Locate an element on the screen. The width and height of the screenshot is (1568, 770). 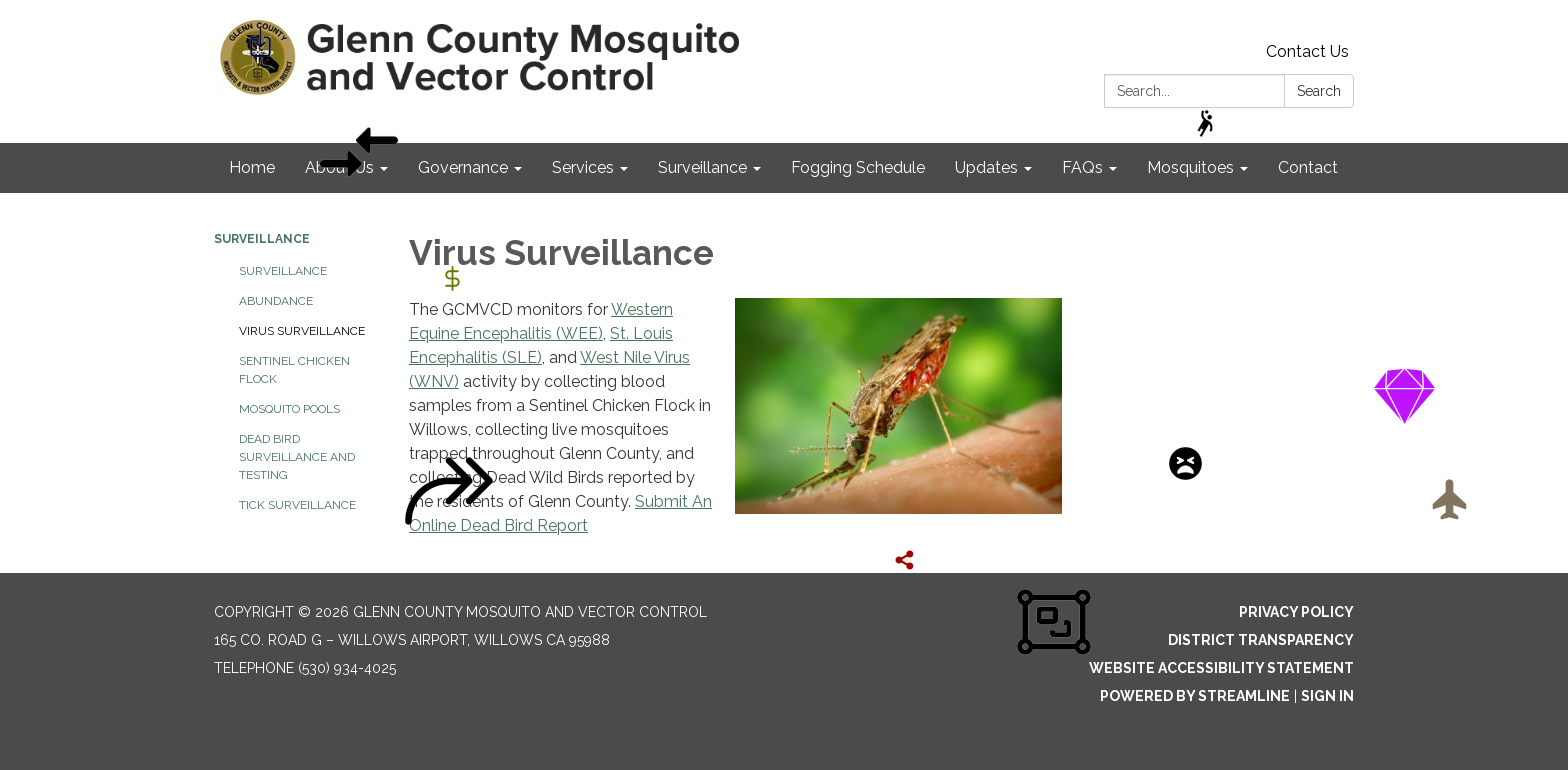
book or search for flights is located at coordinates (1449, 499).